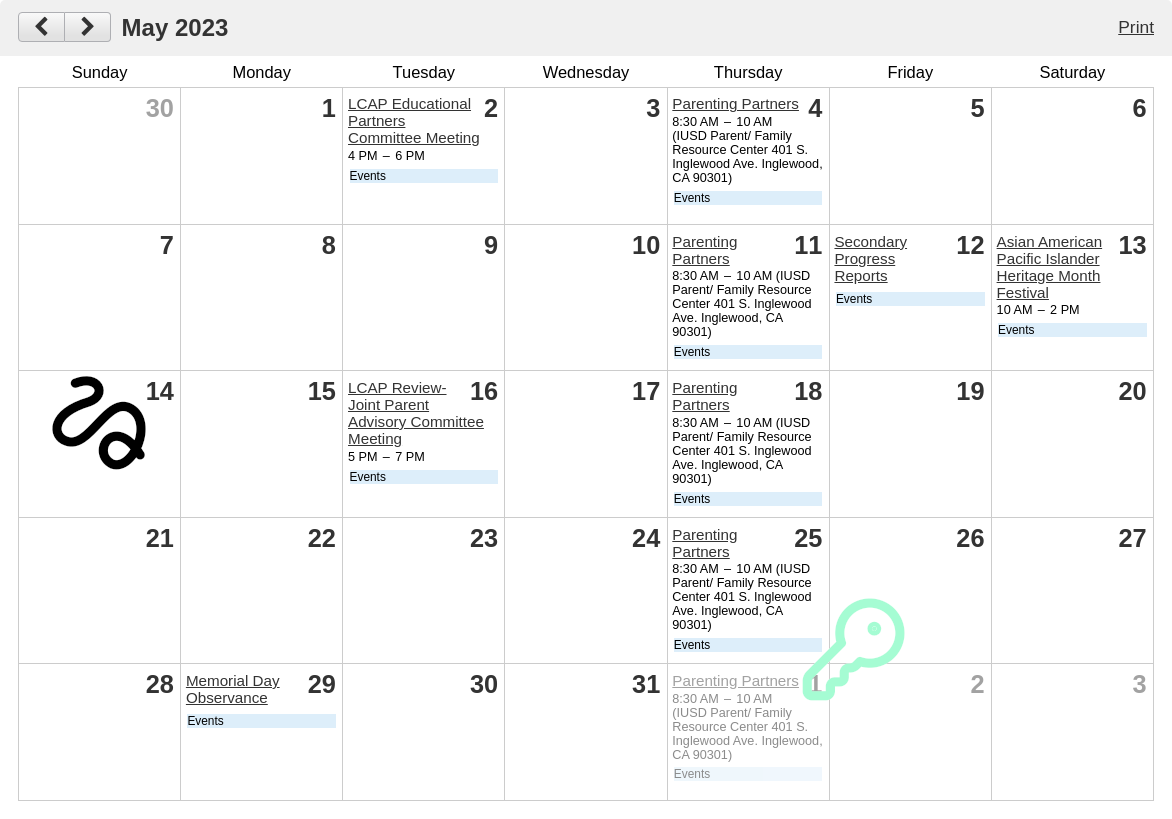 The width and height of the screenshot is (1172, 819). What do you see at coordinates (98, 422) in the screenshot?
I see `decorative squiggle or flourish element` at bounding box center [98, 422].